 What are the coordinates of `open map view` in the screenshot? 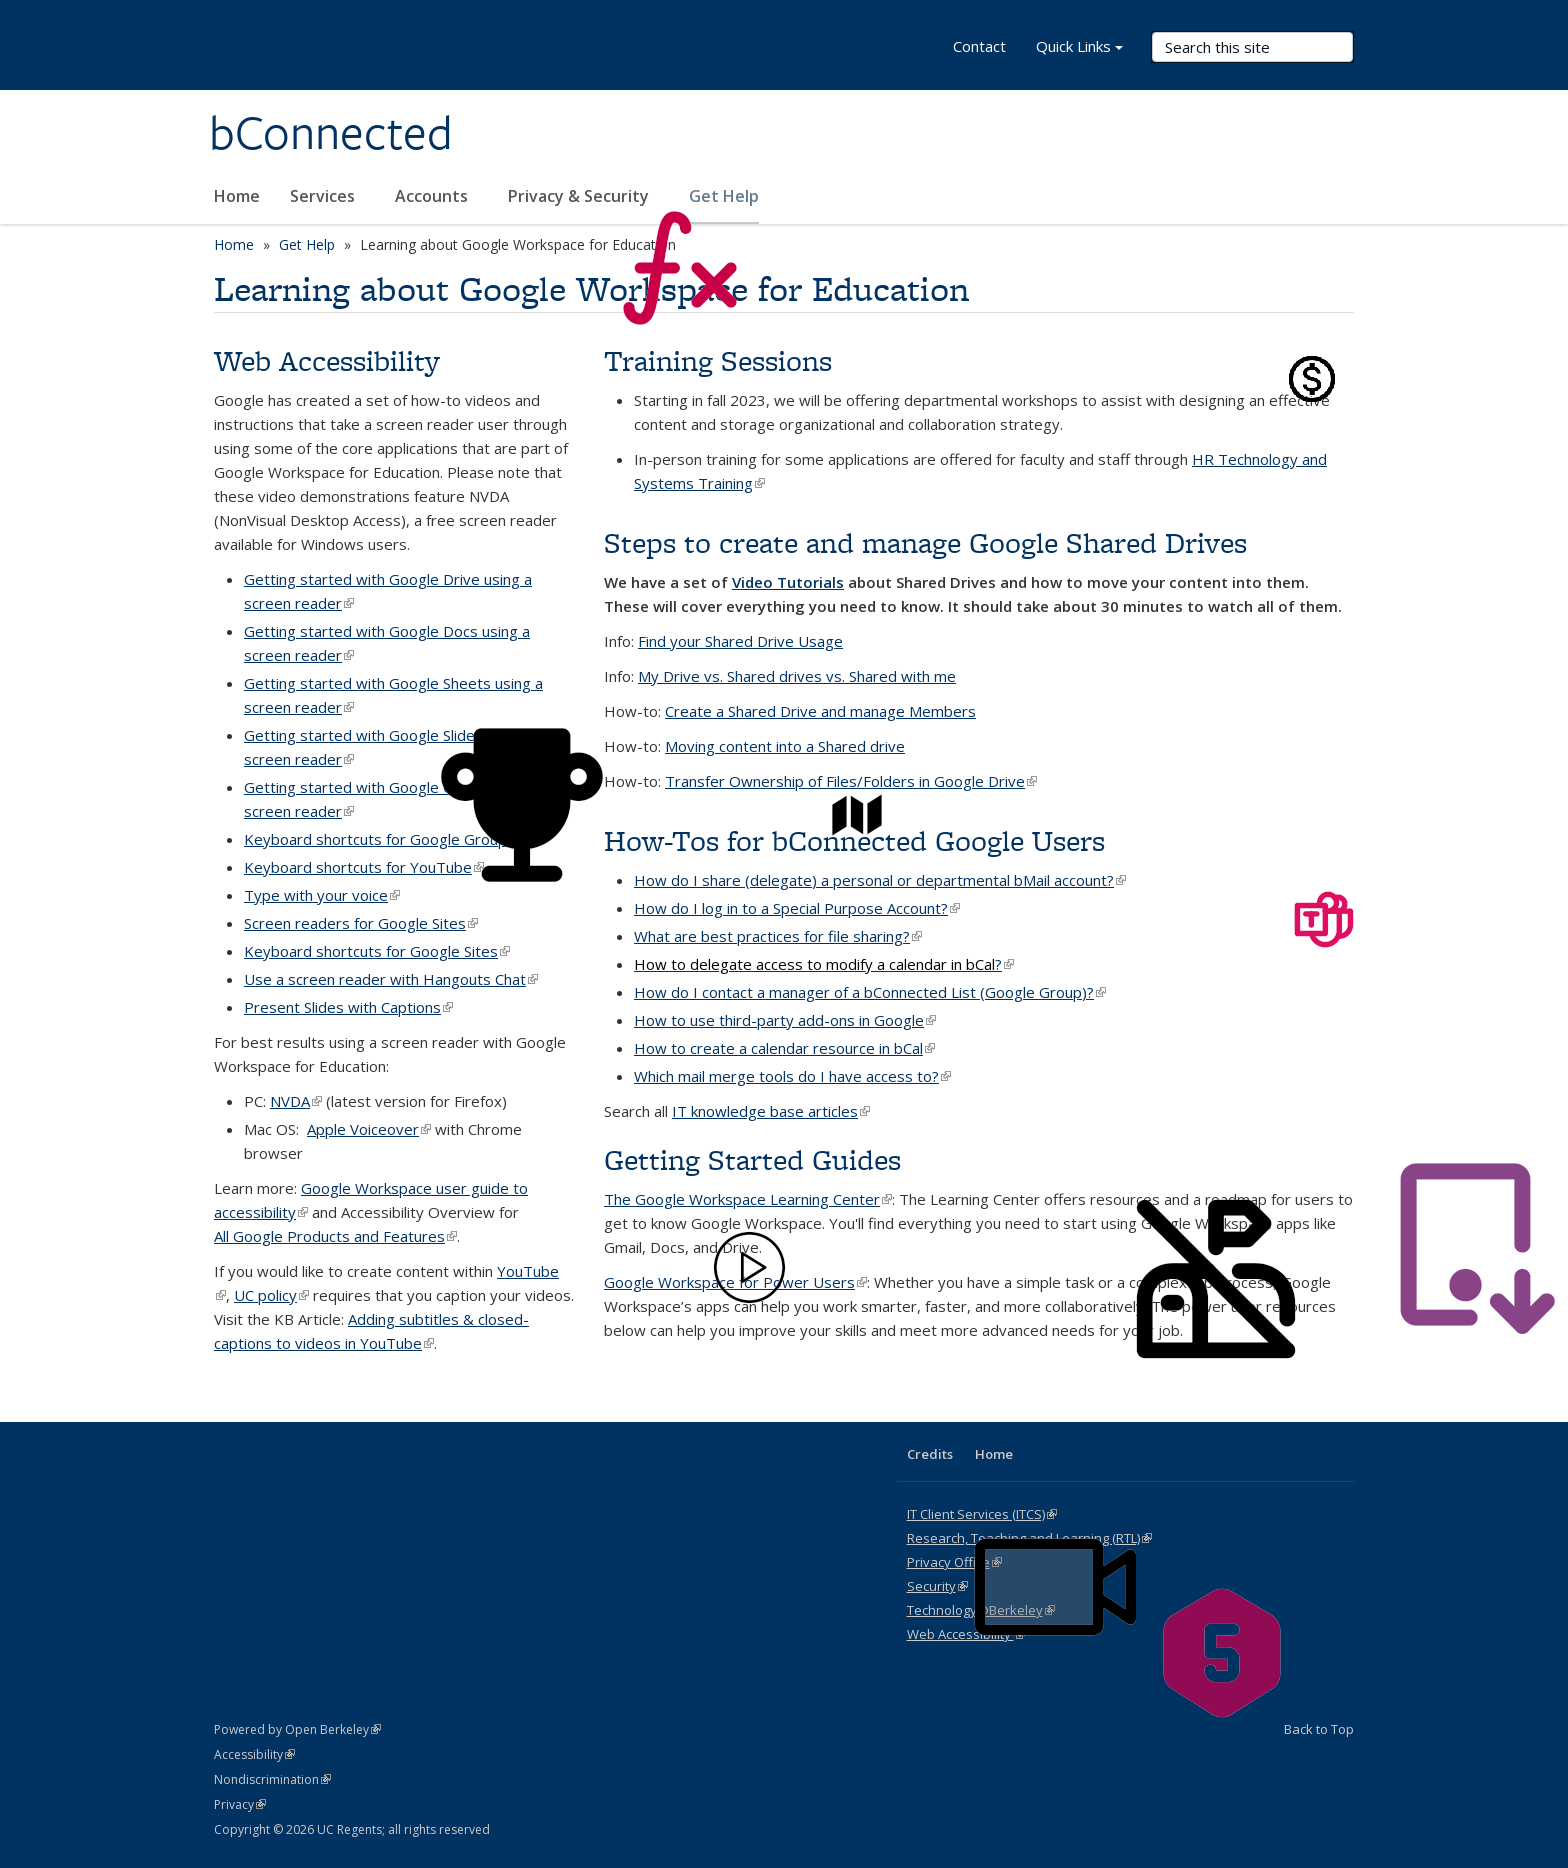 It's located at (857, 815).